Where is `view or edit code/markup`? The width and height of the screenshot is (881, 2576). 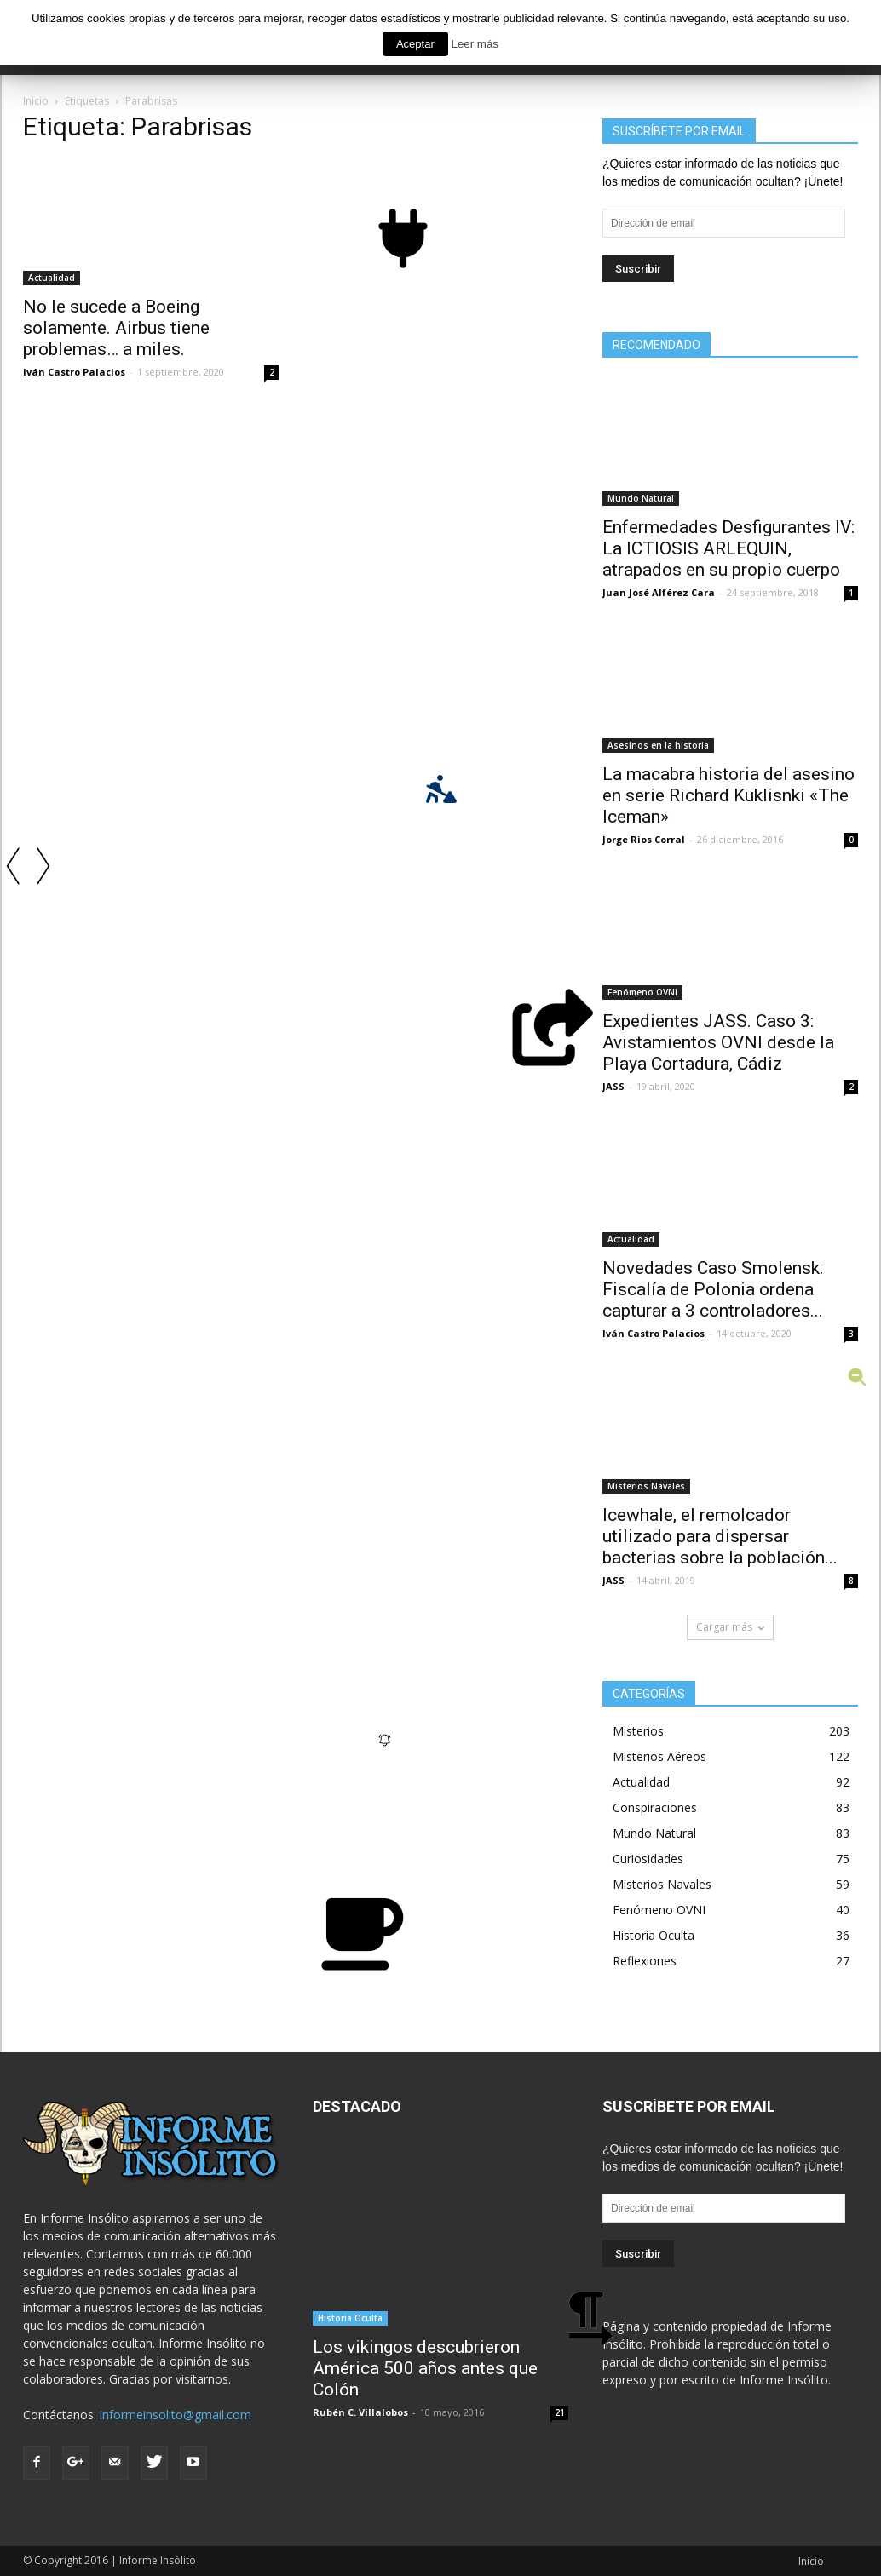
view or edit code/markup is located at coordinates (28, 866).